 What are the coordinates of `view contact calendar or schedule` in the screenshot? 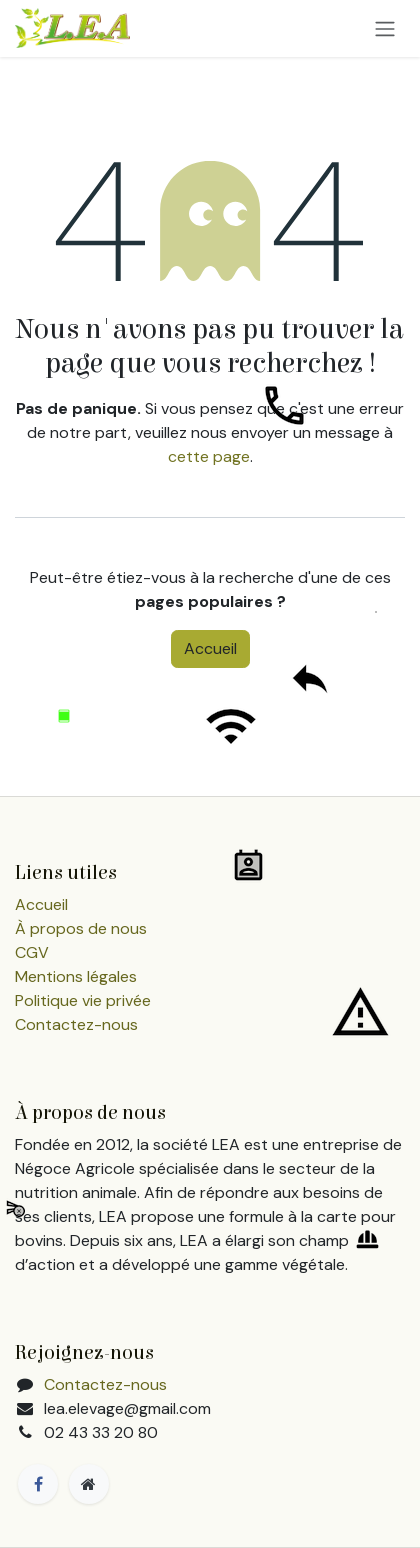 It's located at (248, 866).